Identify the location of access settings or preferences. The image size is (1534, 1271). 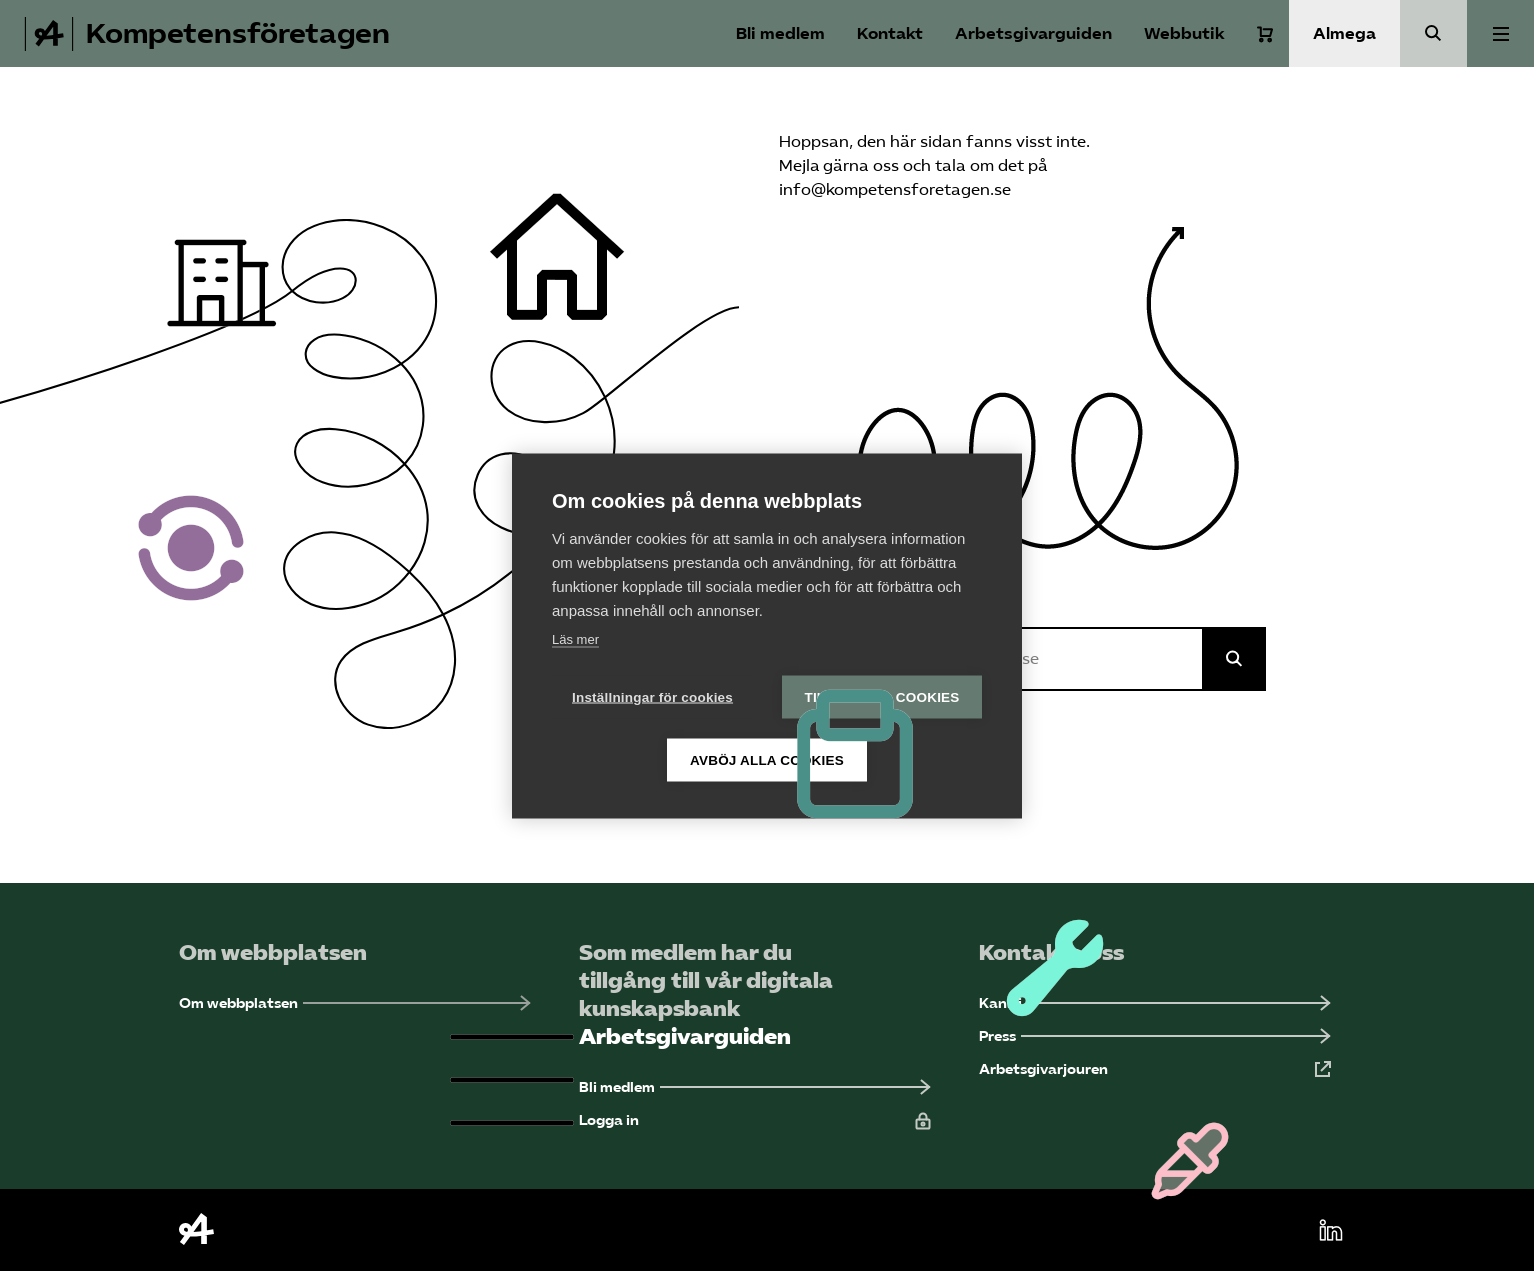
(1055, 968).